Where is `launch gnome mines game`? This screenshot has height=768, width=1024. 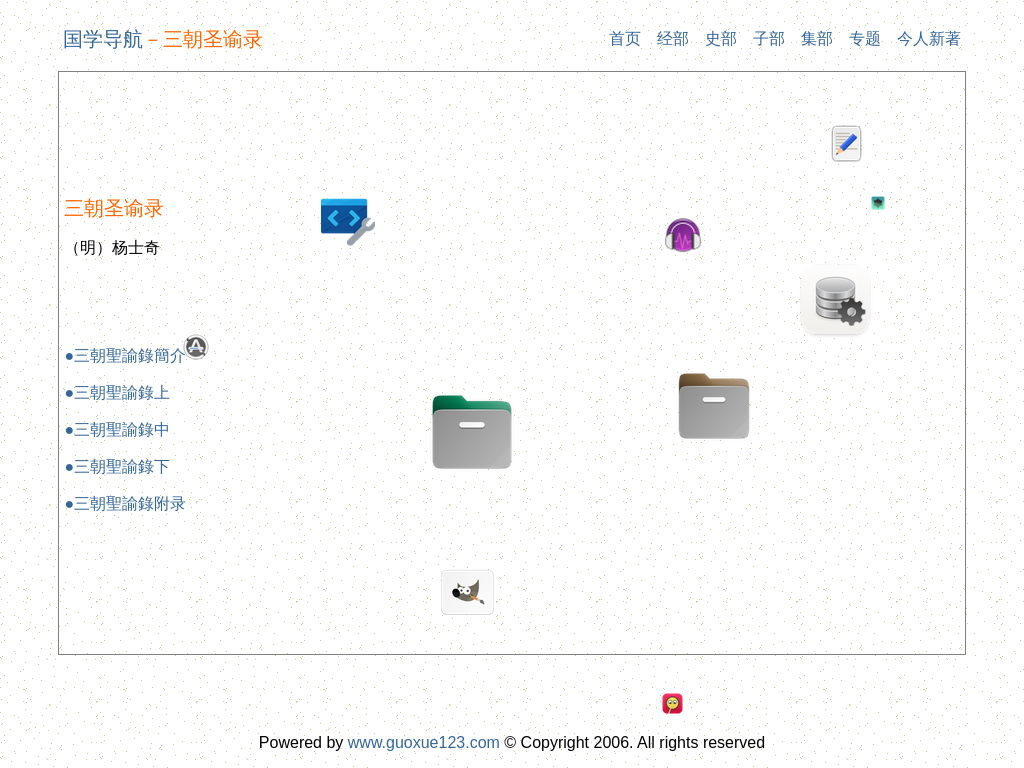 launch gnome mines game is located at coordinates (878, 203).